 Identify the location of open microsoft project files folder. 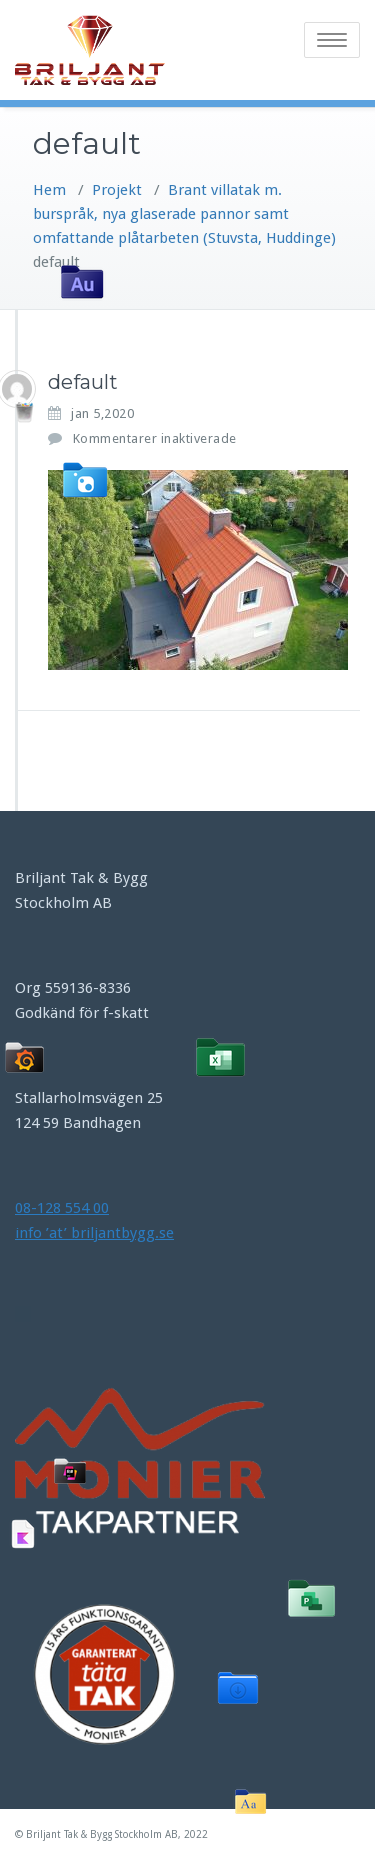
(311, 1599).